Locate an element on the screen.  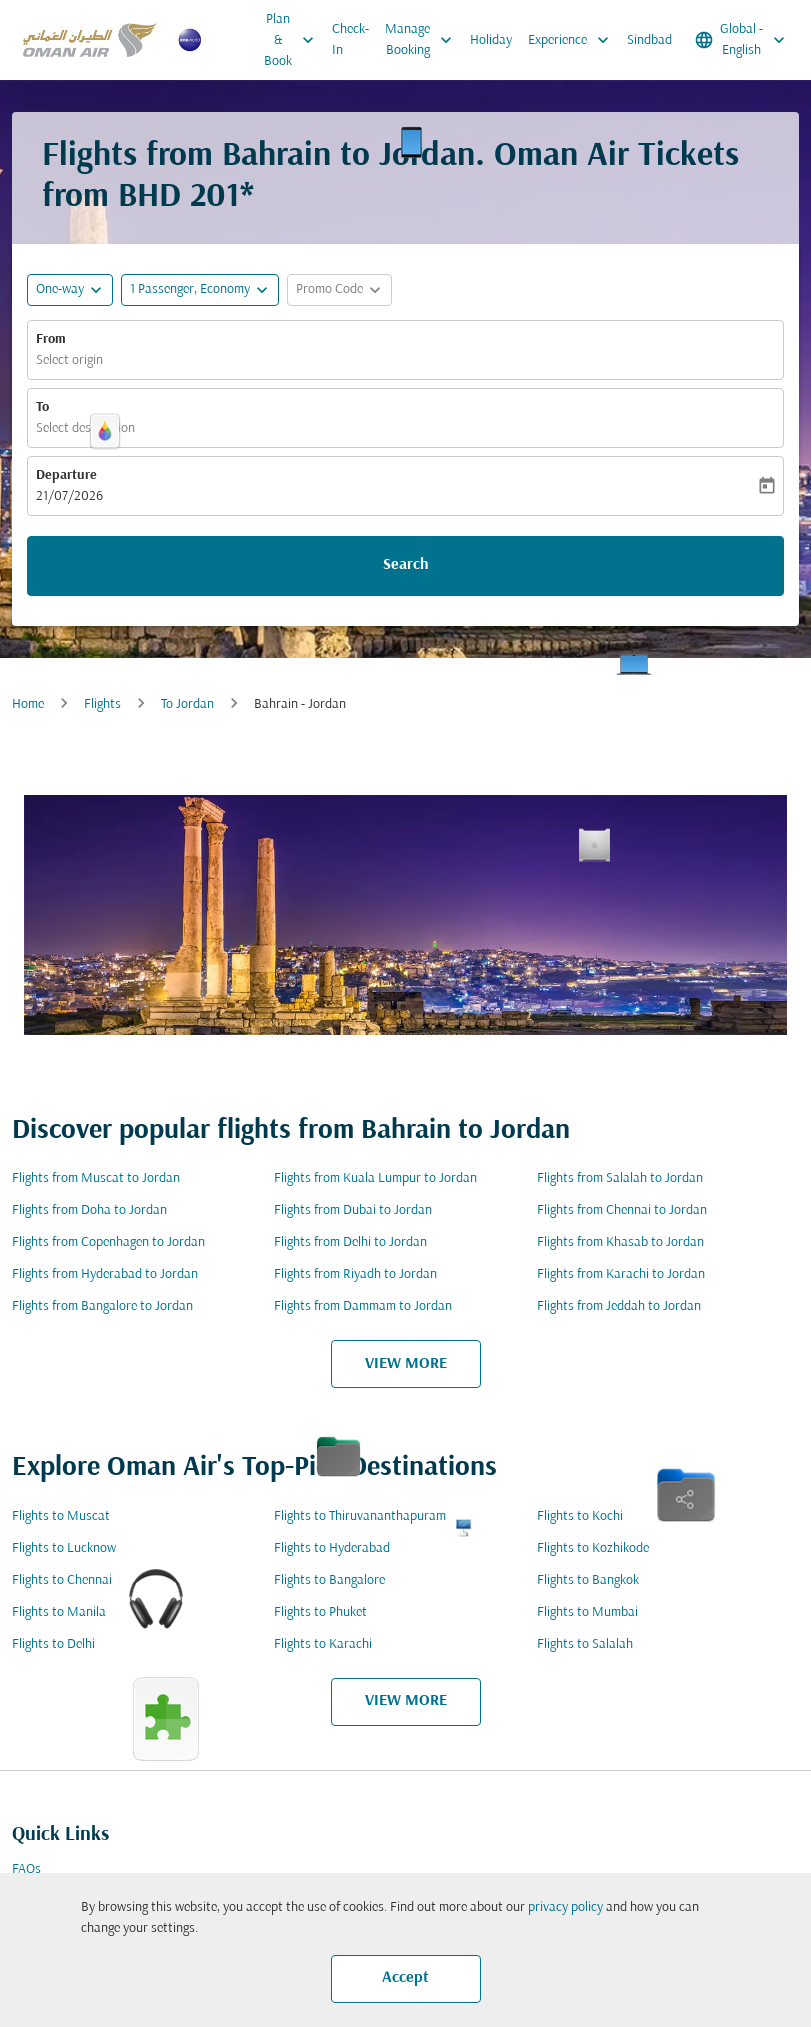
it87 hardware monitoring sensor data file is located at coordinates (105, 431).